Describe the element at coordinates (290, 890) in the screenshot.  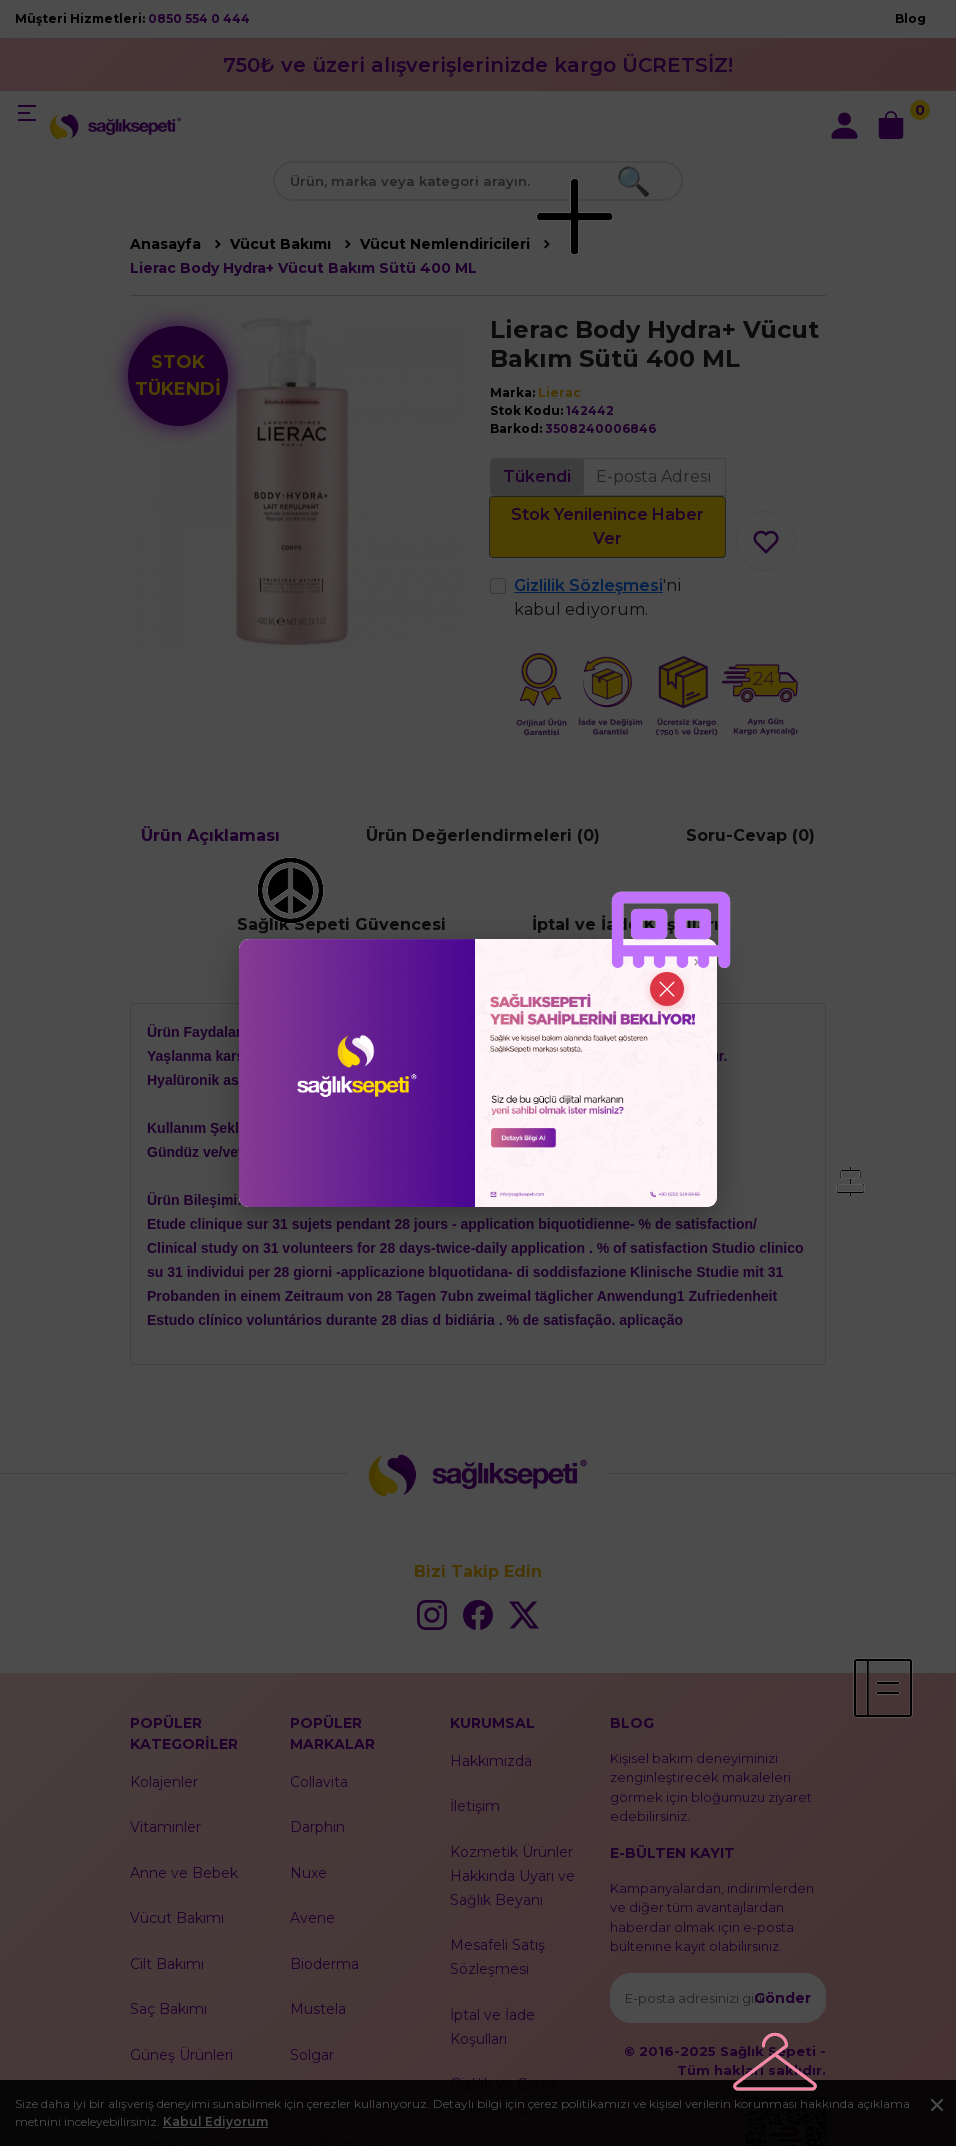
I see `indicates a peaceful or non-violent mode` at that location.